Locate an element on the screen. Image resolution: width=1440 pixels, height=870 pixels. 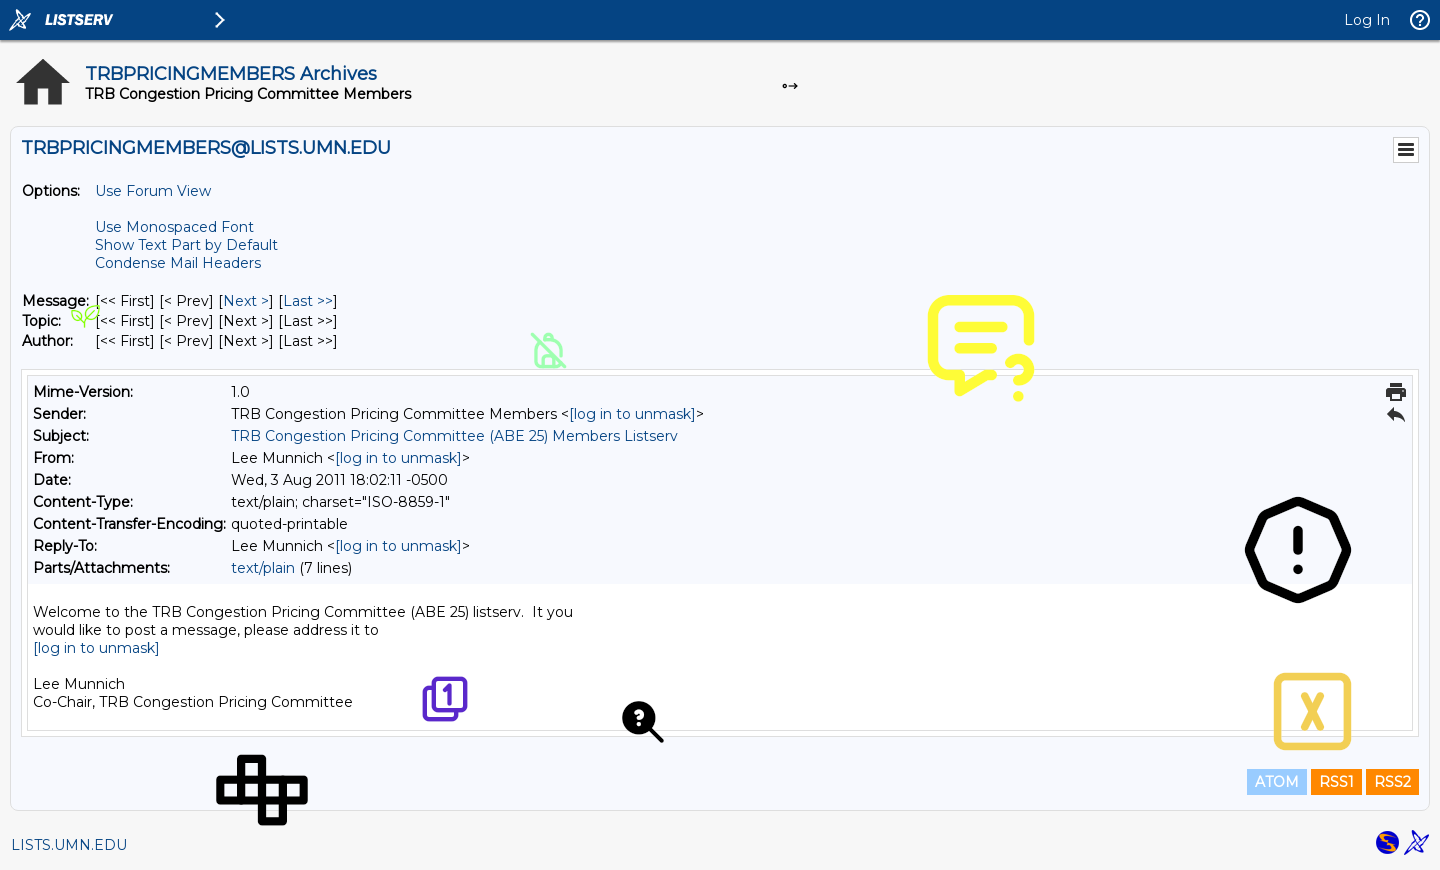
move item to the right is located at coordinates (790, 86).